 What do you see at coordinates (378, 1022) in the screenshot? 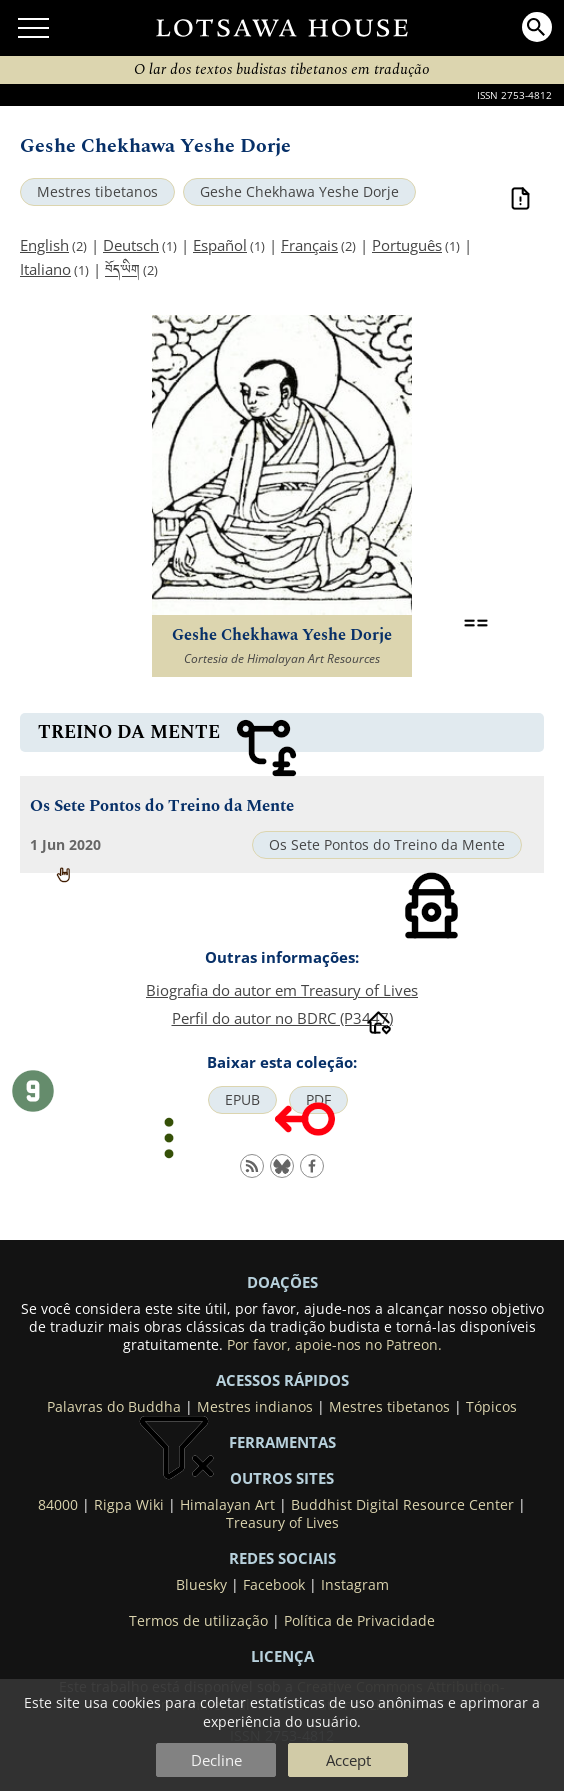
I see `view your favorite or saved home` at bounding box center [378, 1022].